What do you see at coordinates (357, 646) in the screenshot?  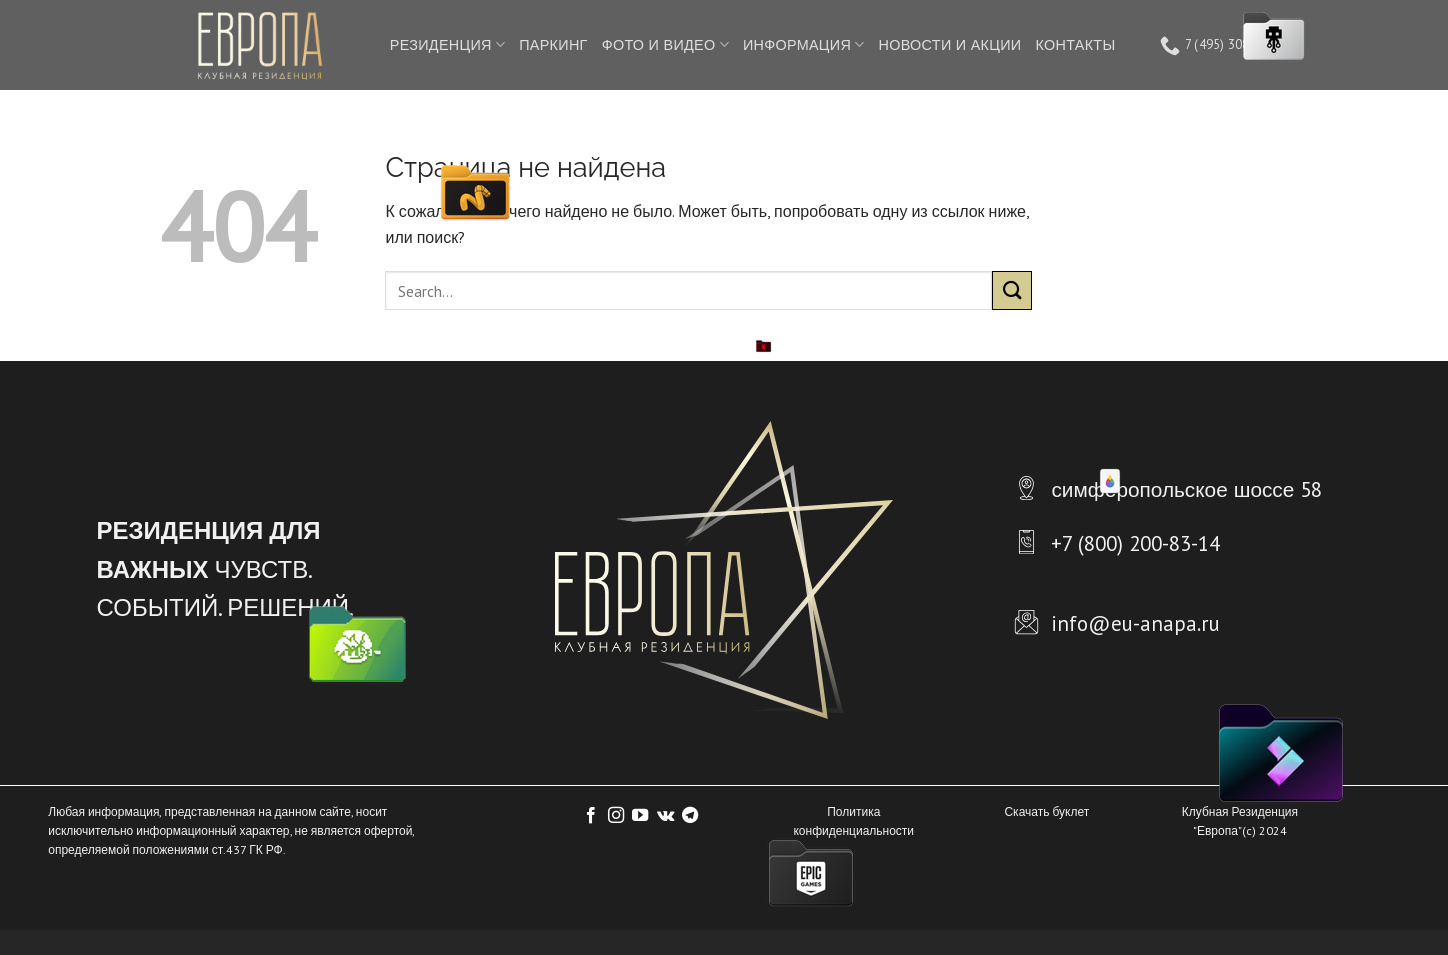 I see `open GameJolt game files folder` at bounding box center [357, 646].